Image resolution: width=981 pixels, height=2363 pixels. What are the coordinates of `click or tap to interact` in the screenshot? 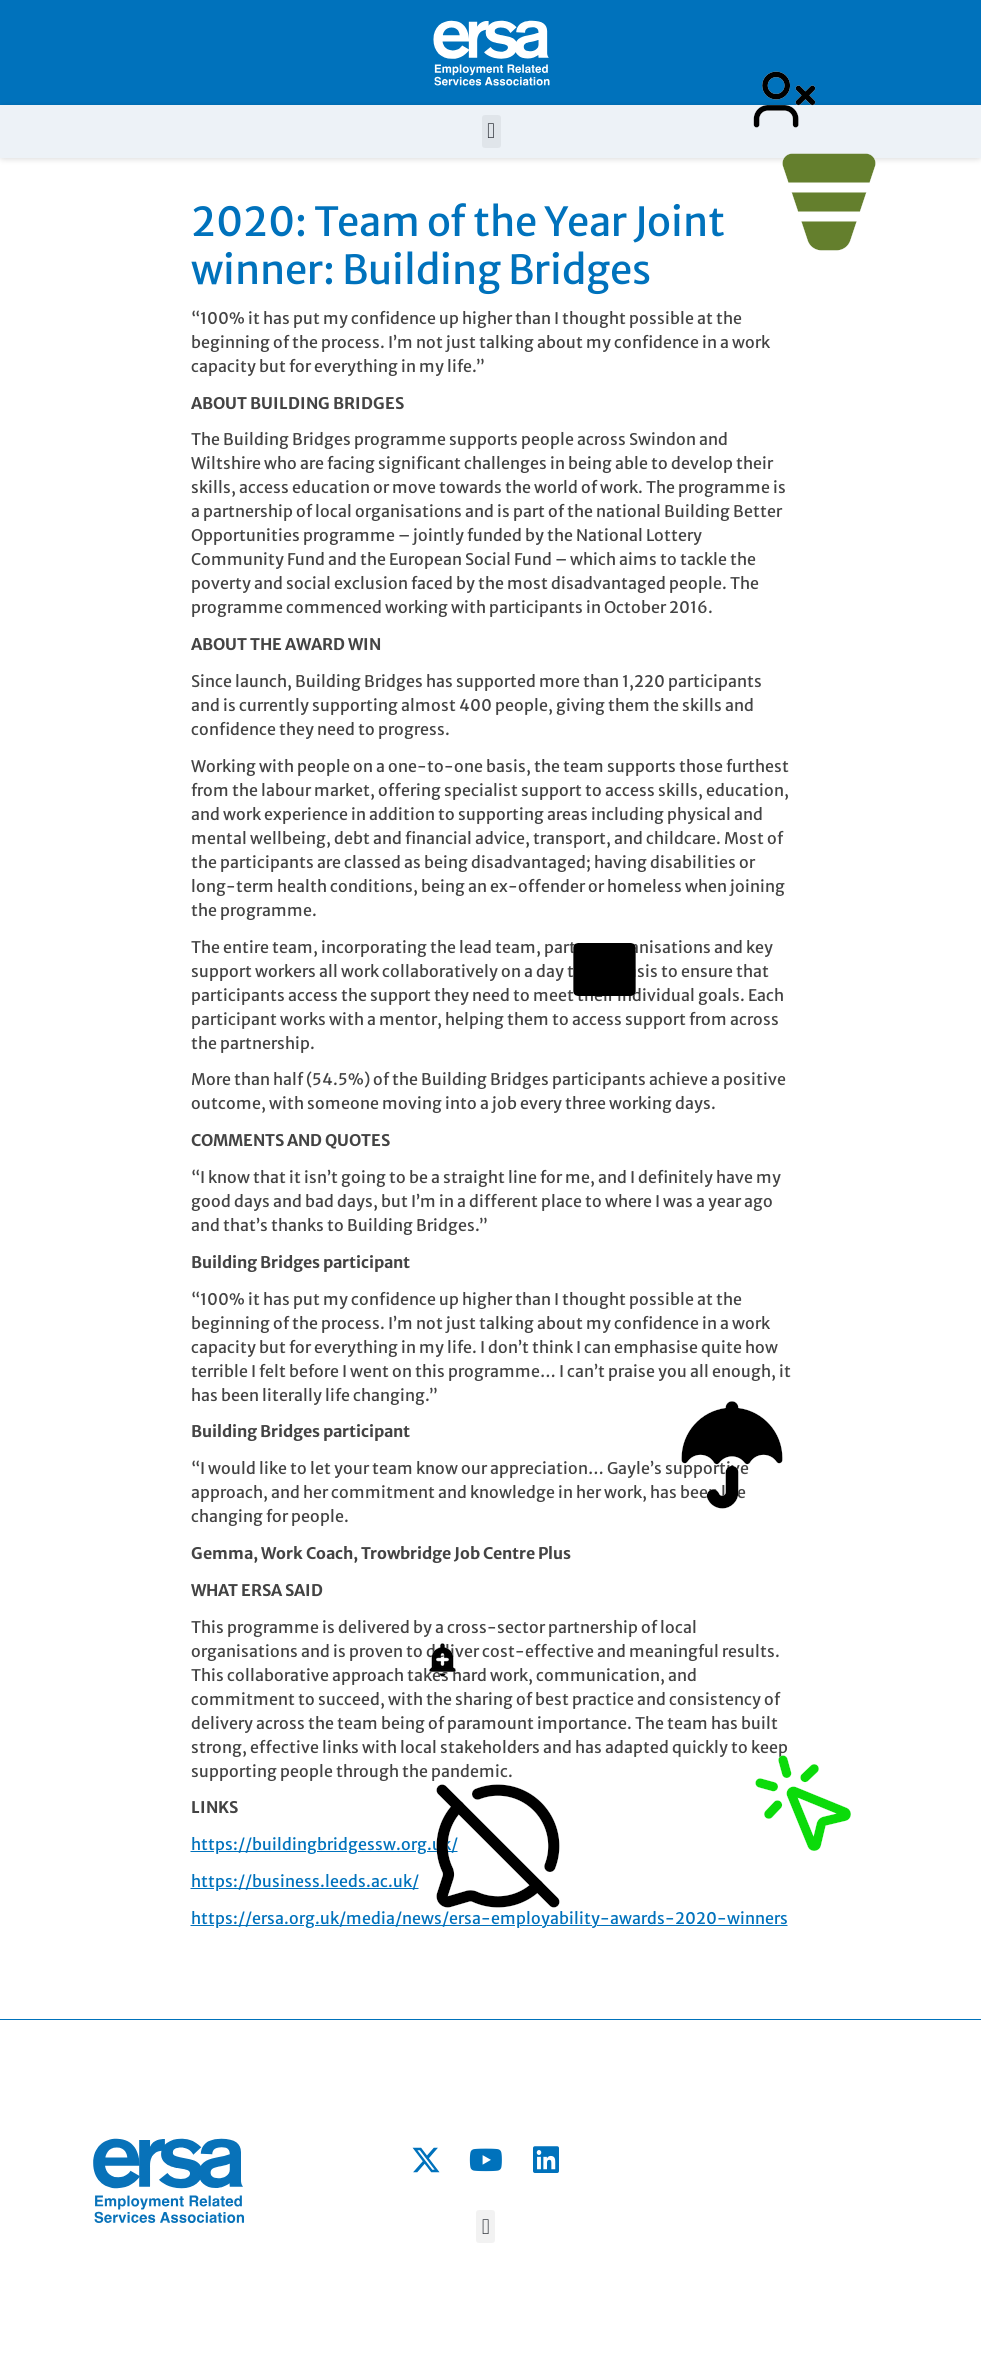 It's located at (805, 1805).